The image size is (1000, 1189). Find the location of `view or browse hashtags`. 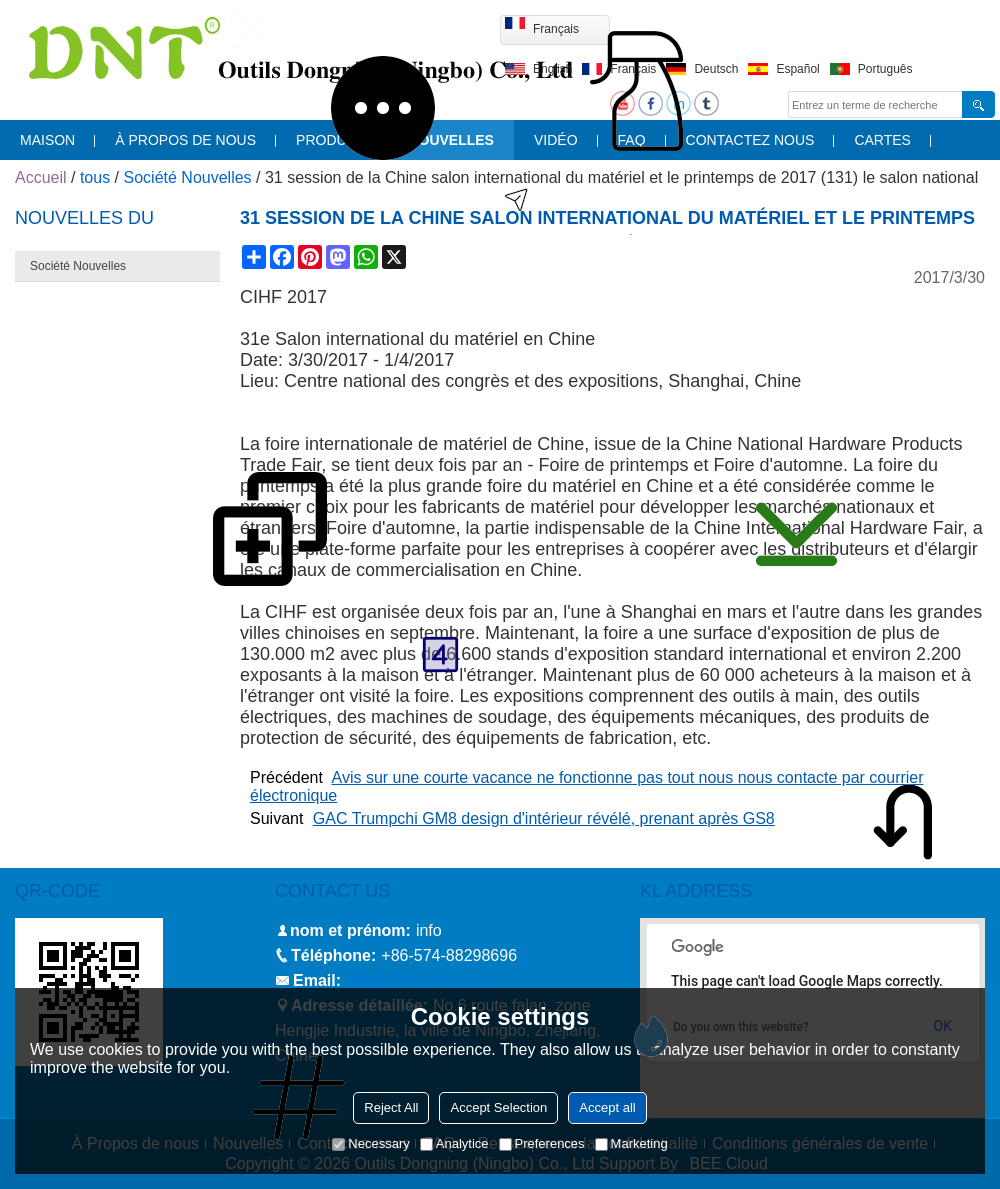

view or browse hashtags is located at coordinates (298, 1097).